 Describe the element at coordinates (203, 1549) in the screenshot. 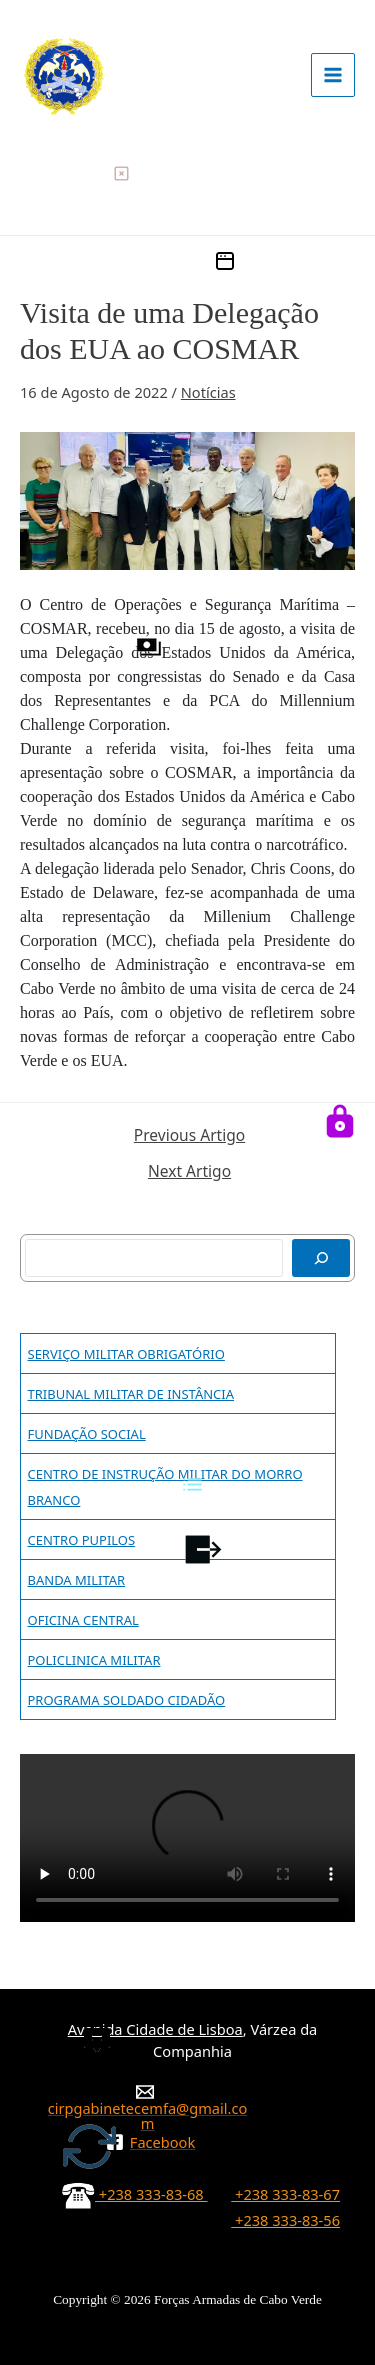

I see `log out of your account` at that location.